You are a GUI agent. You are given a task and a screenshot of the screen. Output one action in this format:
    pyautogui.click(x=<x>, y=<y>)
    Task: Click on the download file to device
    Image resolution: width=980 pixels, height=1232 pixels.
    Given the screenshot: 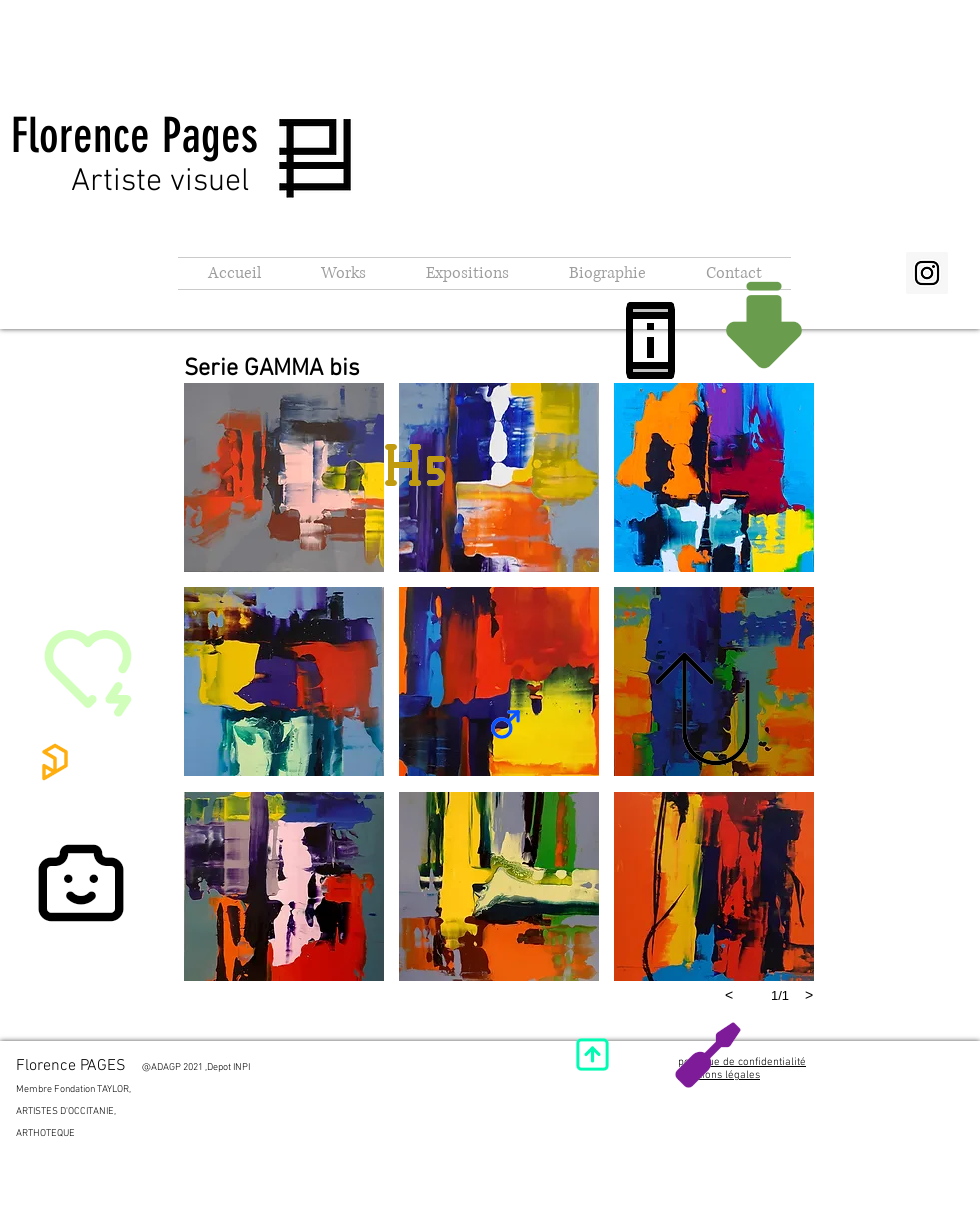 What is the action you would take?
    pyautogui.click(x=764, y=326)
    